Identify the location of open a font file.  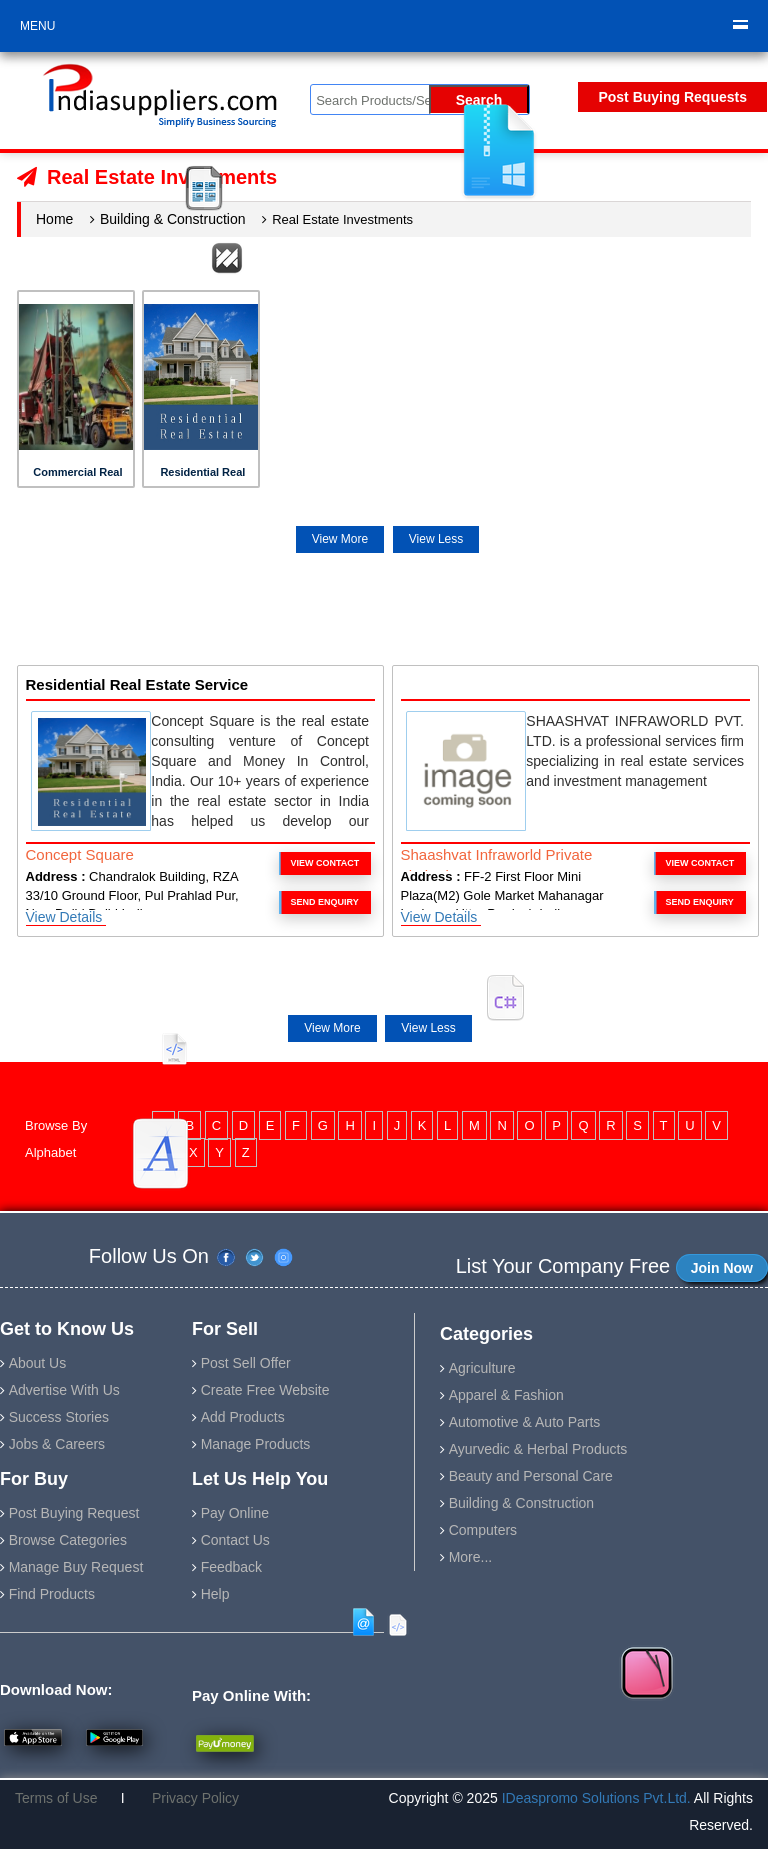
(160, 1153).